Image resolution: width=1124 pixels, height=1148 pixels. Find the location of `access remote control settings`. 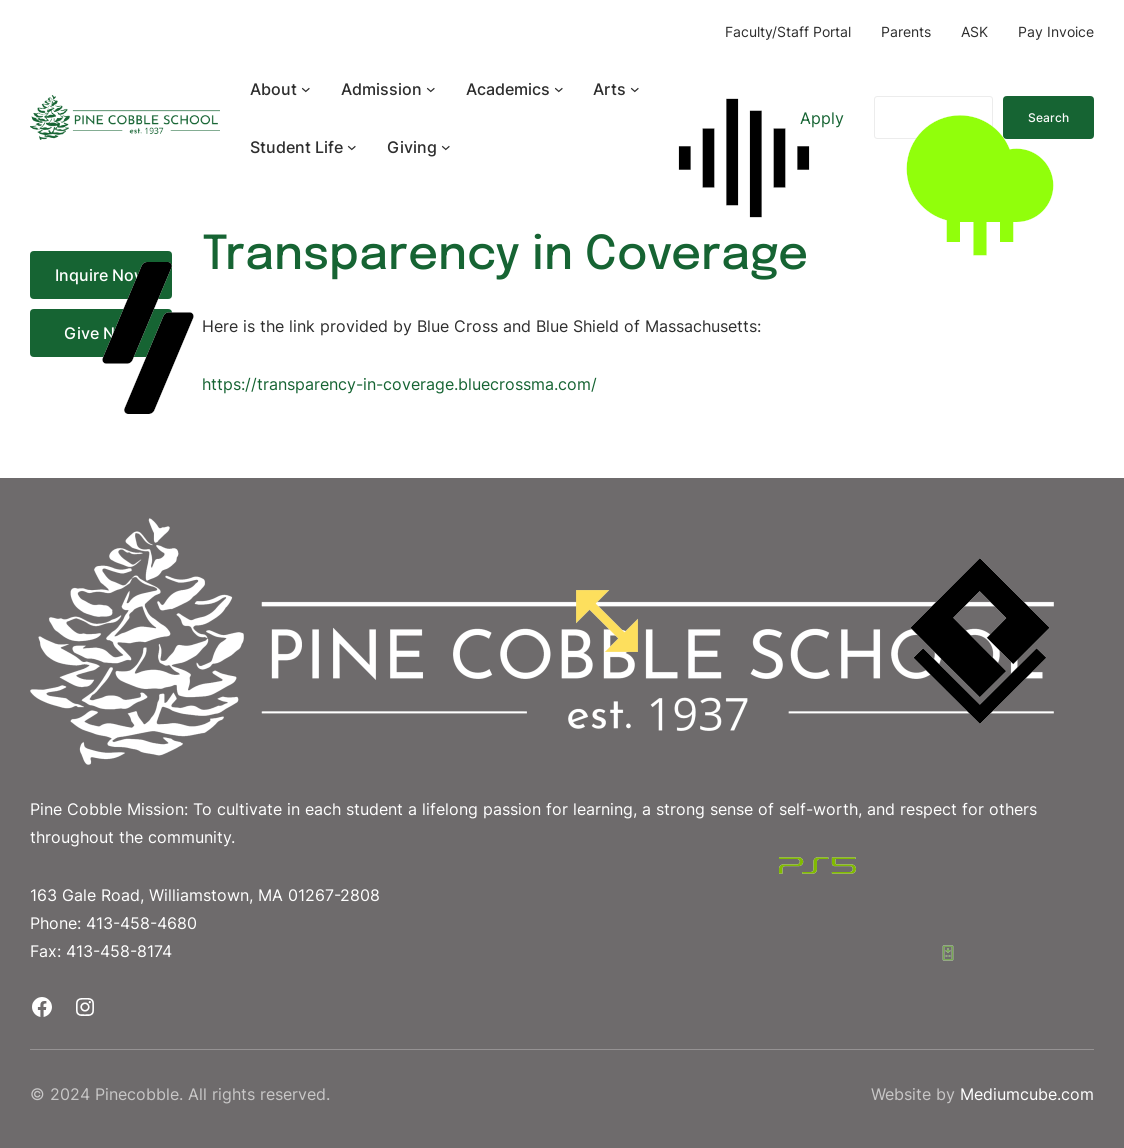

access remote control settings is located at coordinates (948, 953).